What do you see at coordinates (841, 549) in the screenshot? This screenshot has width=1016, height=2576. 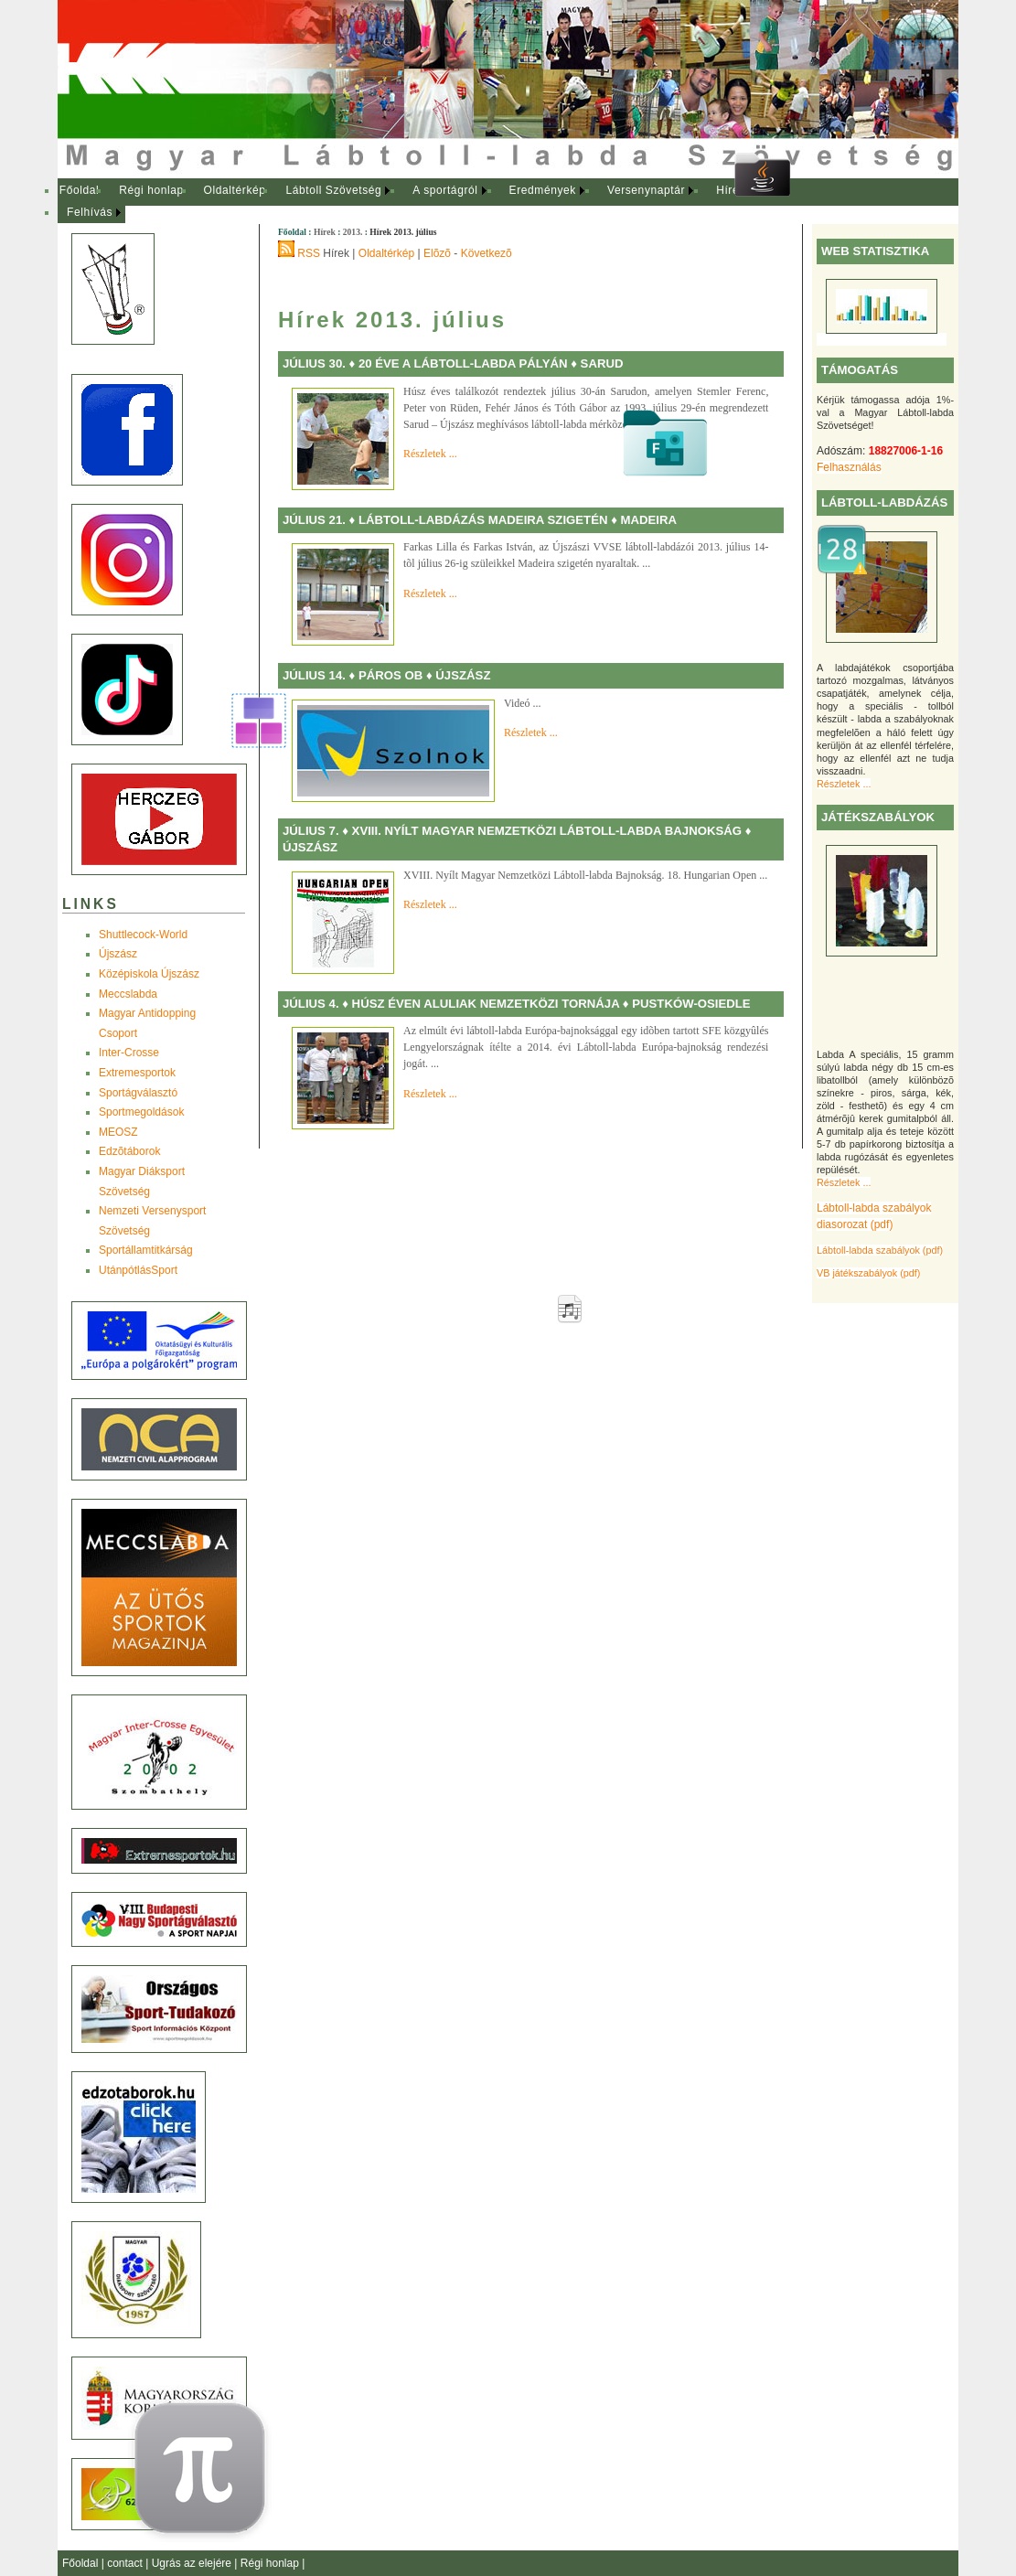 I see `indicates an upcoming appointment or event` at bounding box center [841, 549].